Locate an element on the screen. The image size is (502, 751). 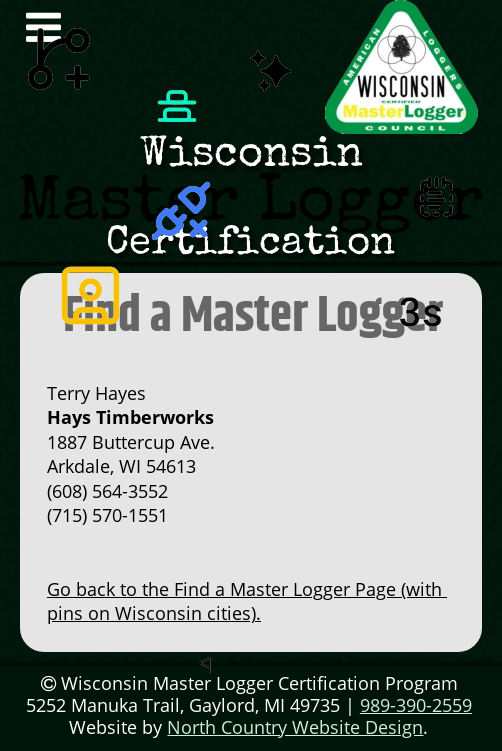
view user profile is located at coordinates (90, 295).